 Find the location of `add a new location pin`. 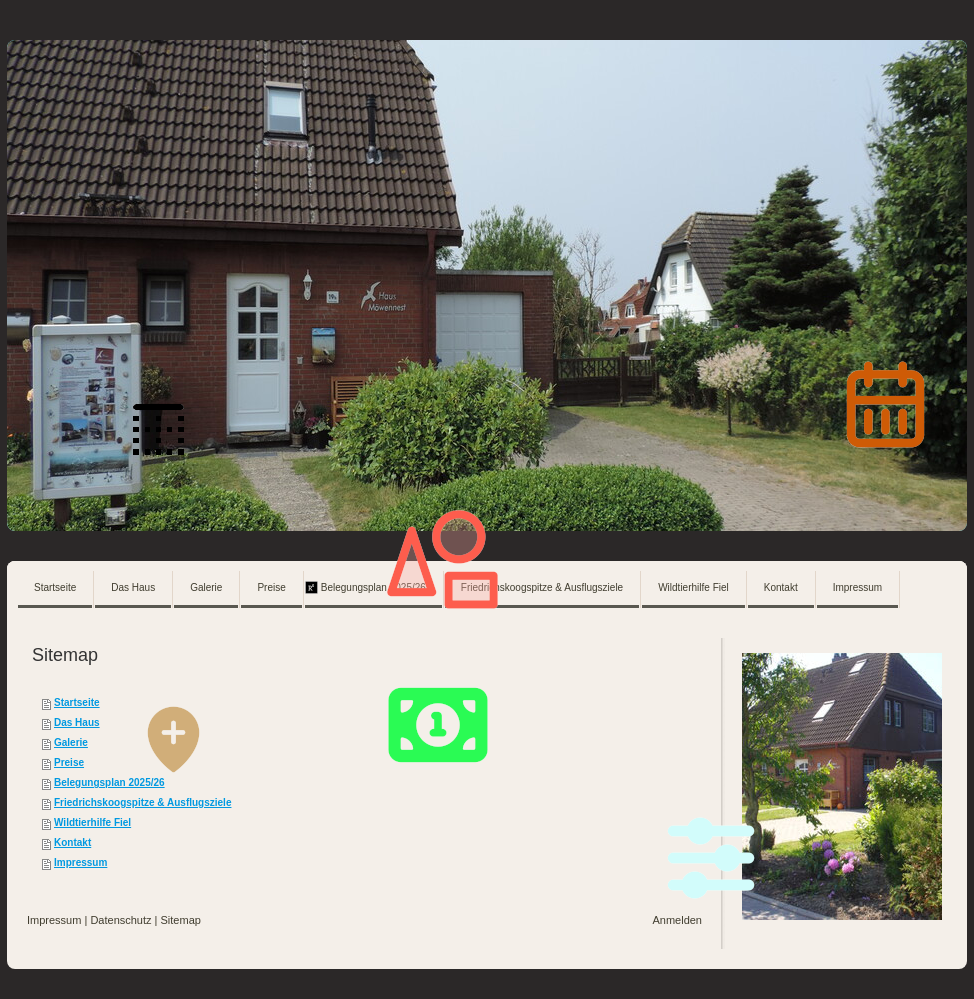

add a new location pin is located at coordinates (173, 739).